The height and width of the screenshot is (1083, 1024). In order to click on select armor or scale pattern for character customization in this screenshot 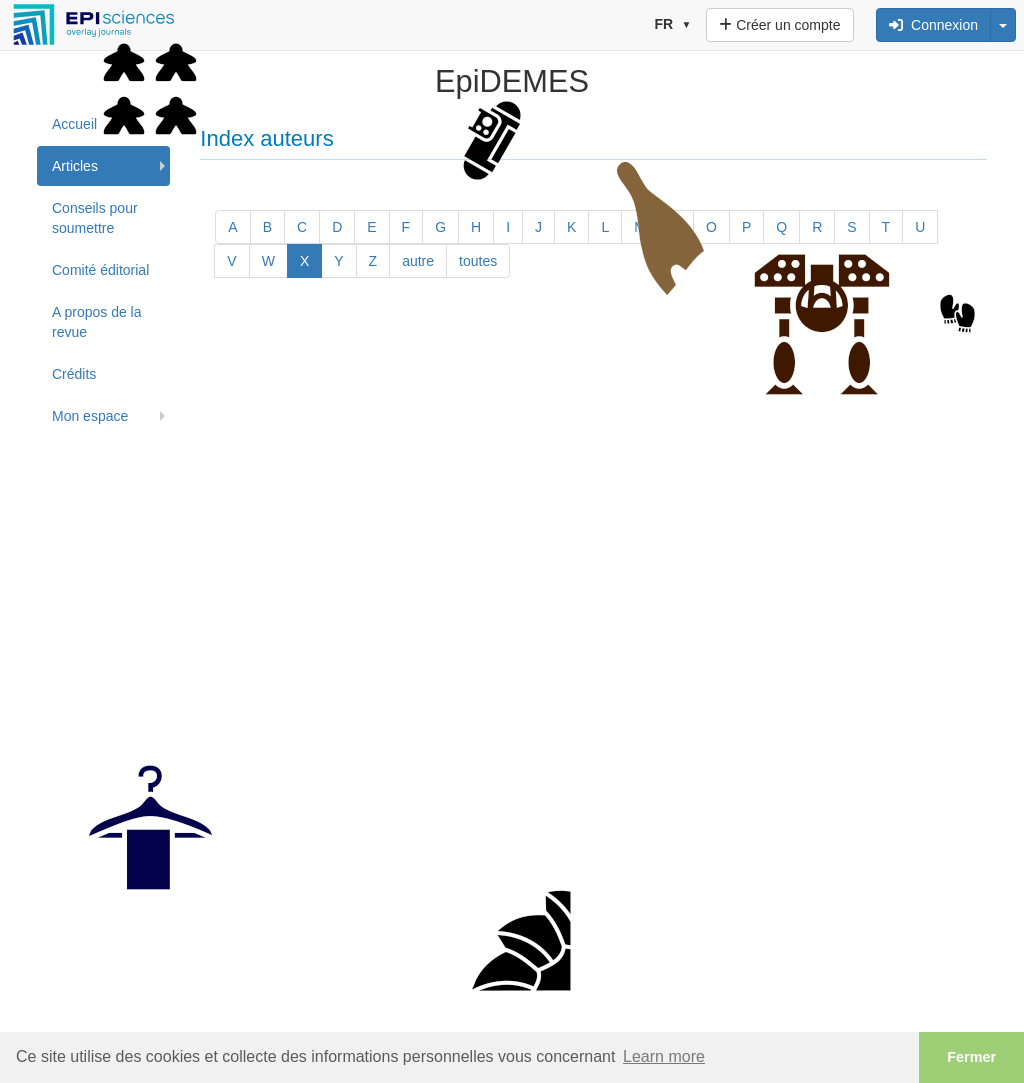, I will do `click(520, 940)`.